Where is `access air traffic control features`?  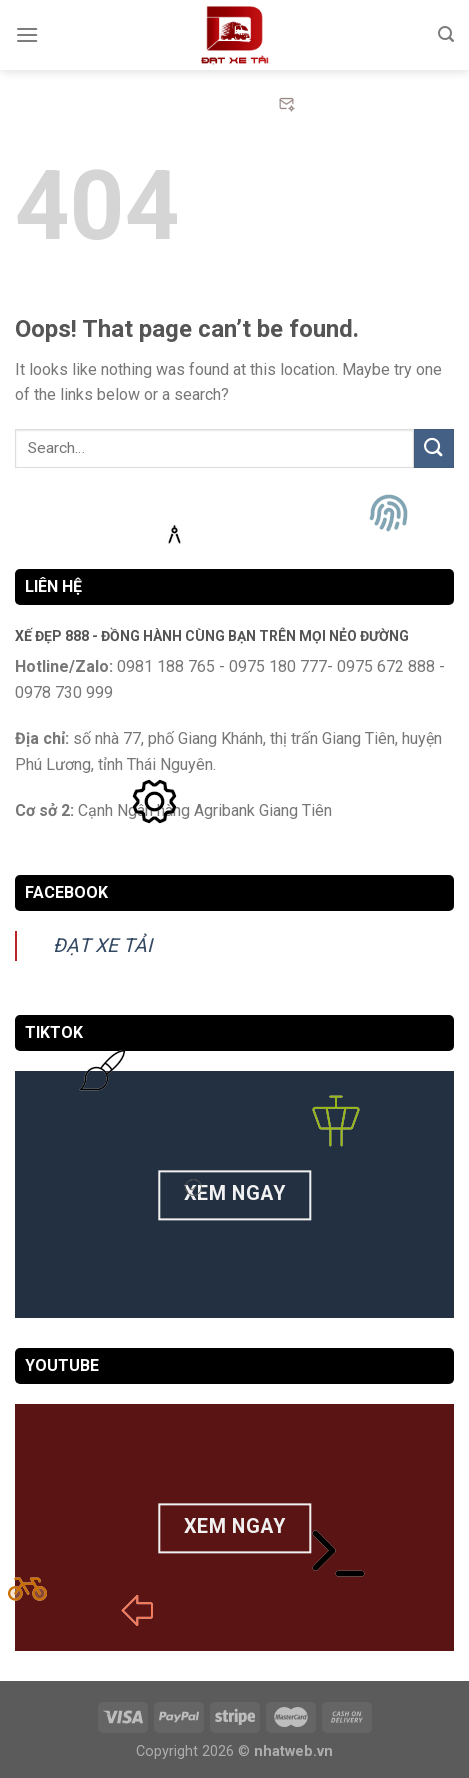
access air traffic control features is located at coordinates (336, 1121).